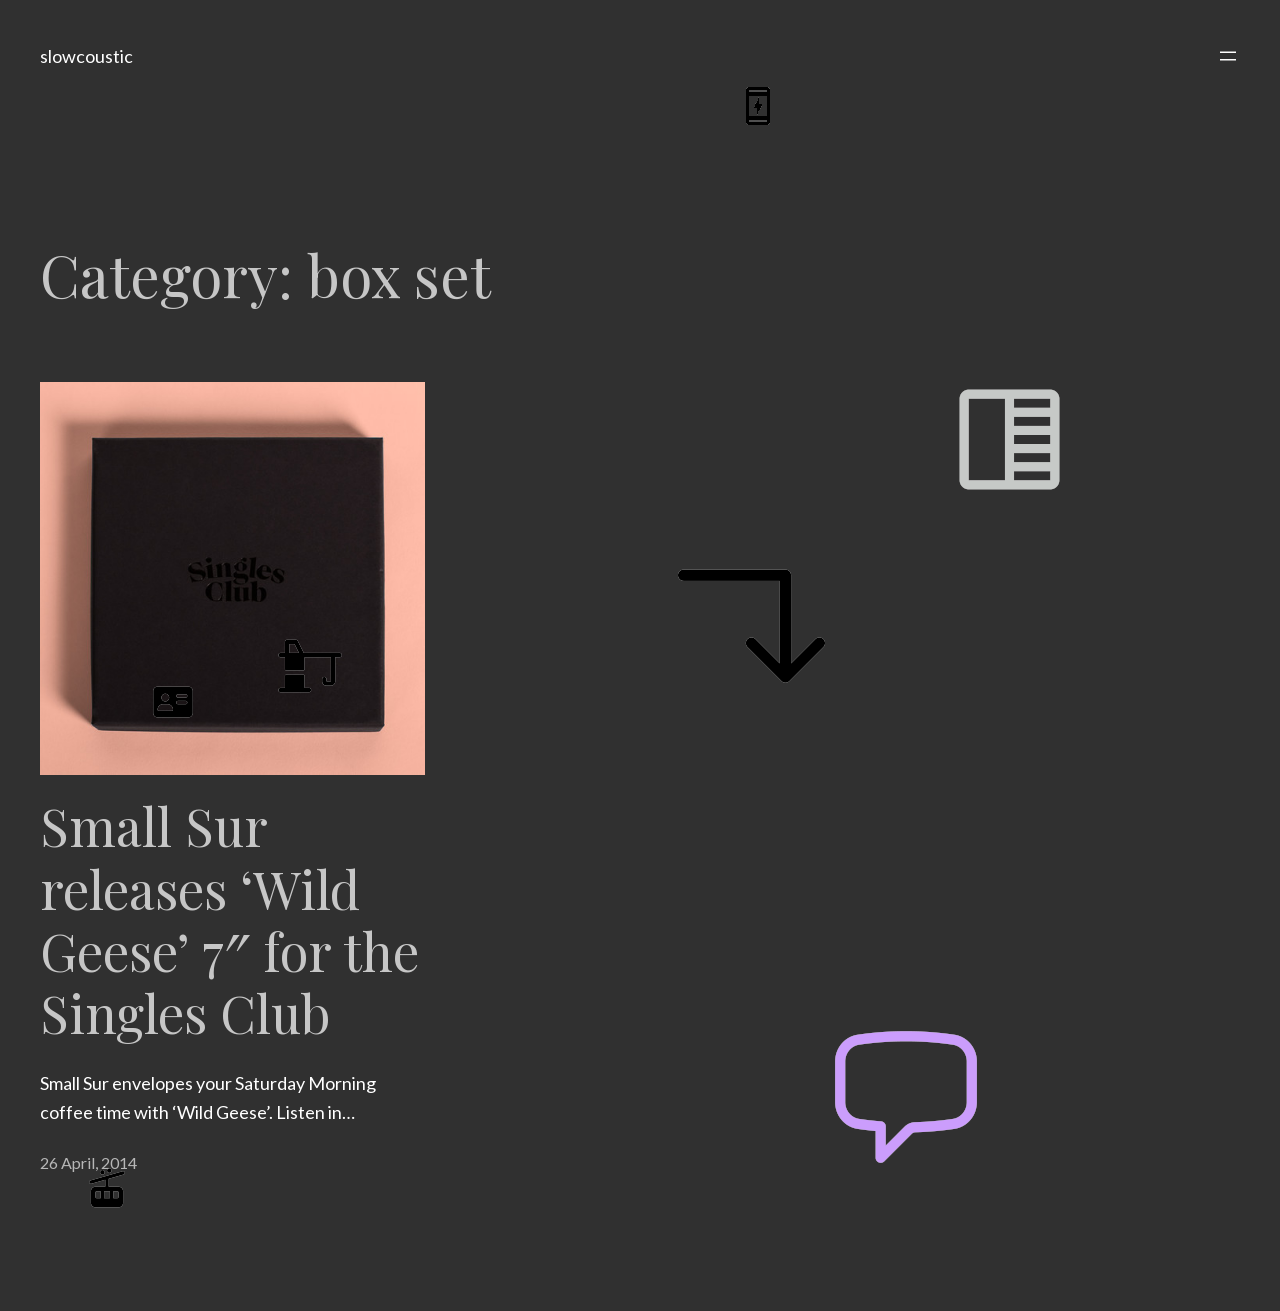 This screenshot has width=1280, height=1311. What do you see at coordinates (758, 106) in the screenshot?
I see `find nearby electric vehicle charging stations` at bounding box center [758, 106].